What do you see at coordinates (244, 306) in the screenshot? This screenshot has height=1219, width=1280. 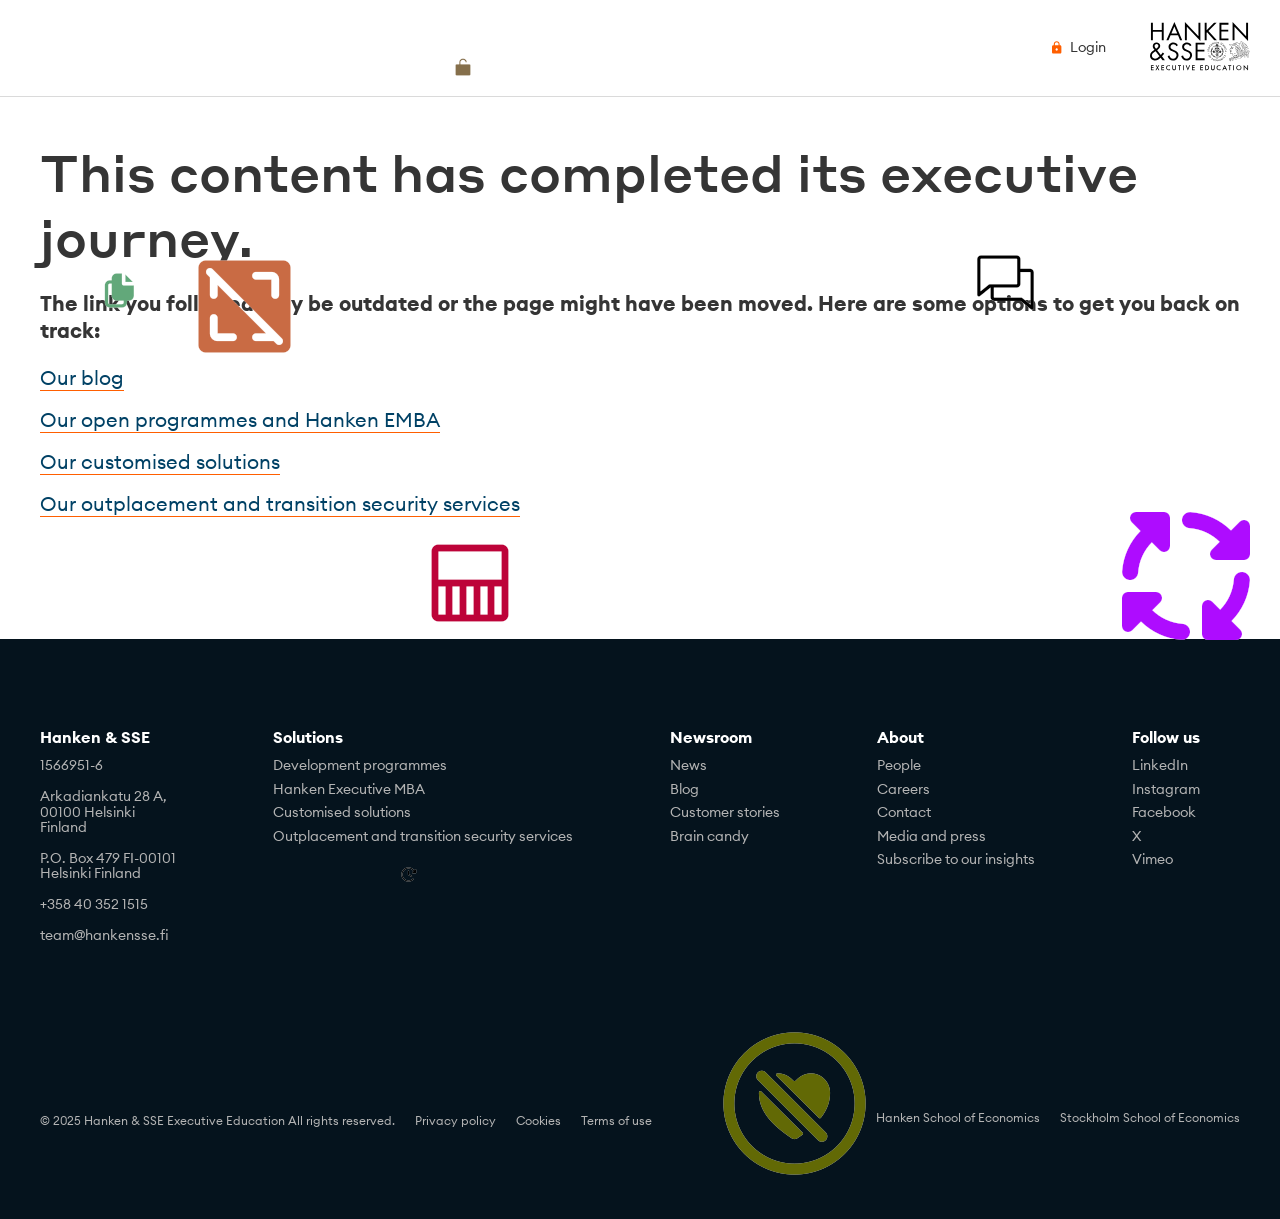 I see `disable selection mode` at bounding box center [244, 306].